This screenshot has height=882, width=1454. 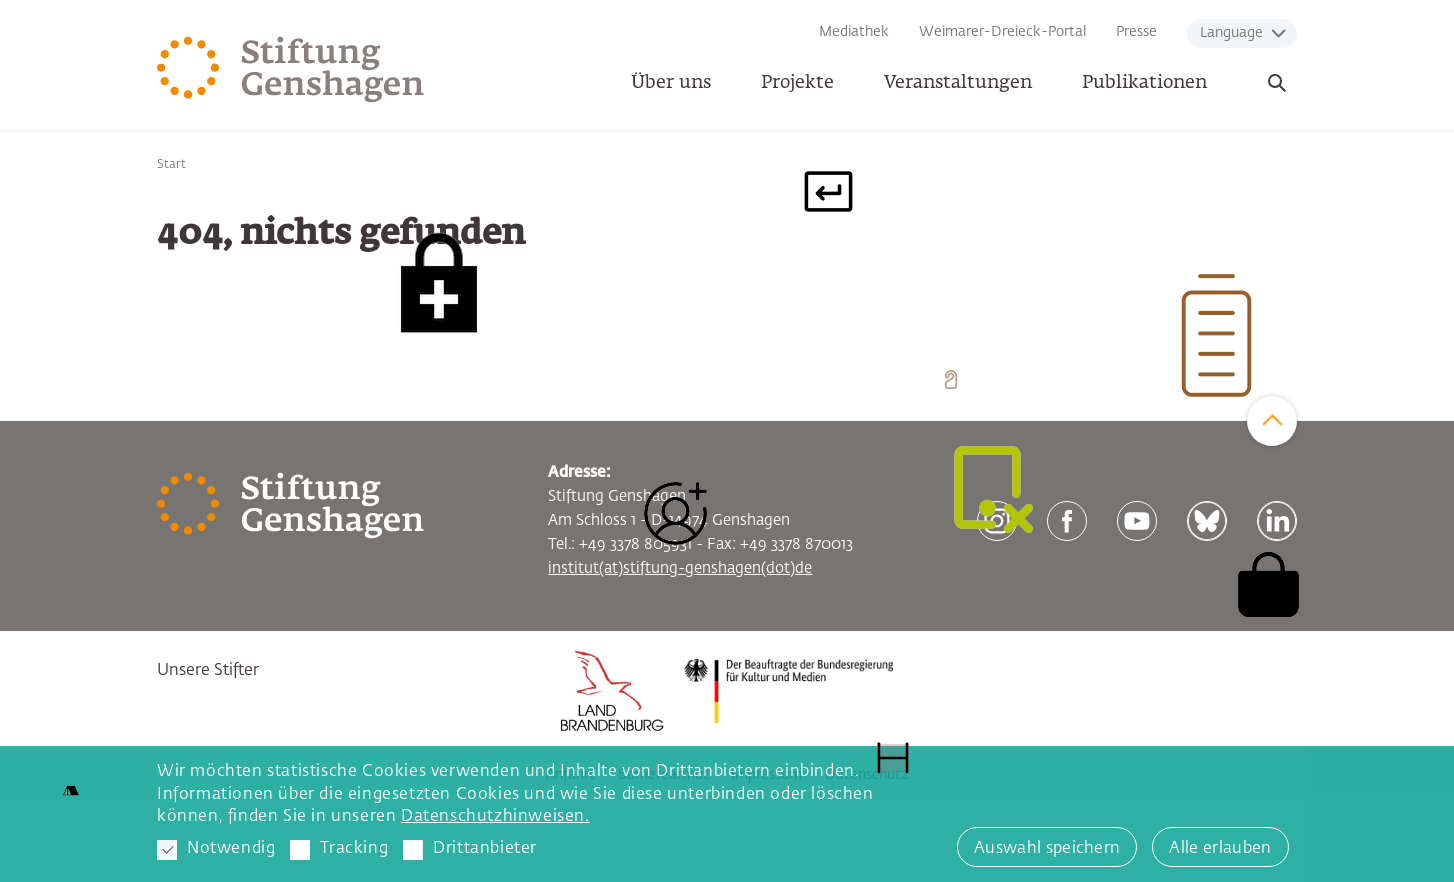 I want to click on view your shopping bag, so click(x=1268, y=584).